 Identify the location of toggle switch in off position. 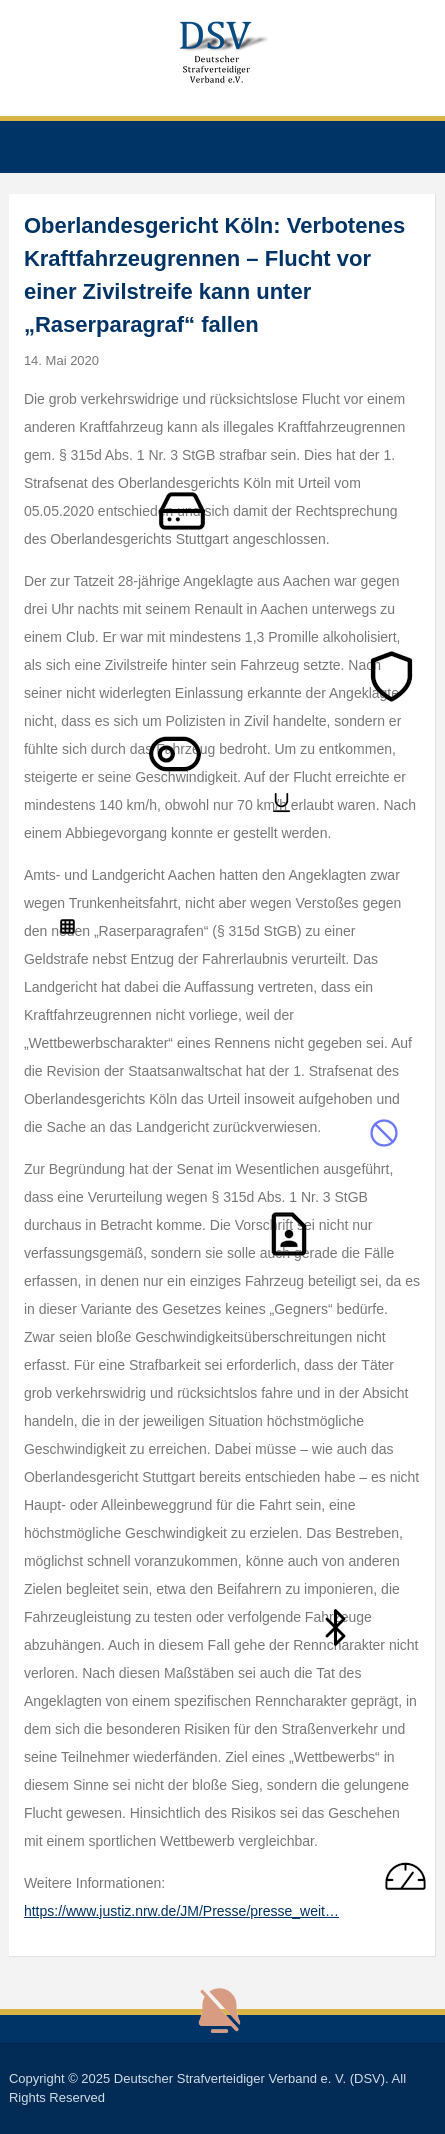
(175, 754).